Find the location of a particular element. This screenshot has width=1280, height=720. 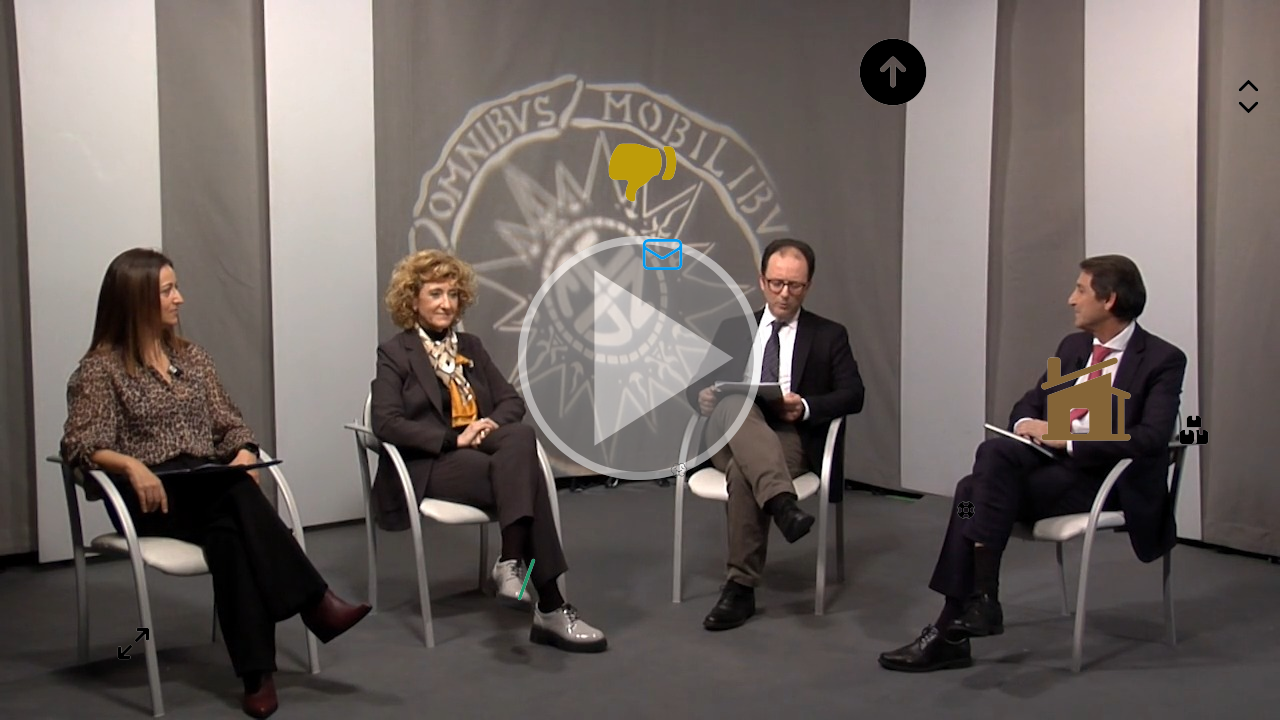

access your email inbox is located at coordinates (662, 254).